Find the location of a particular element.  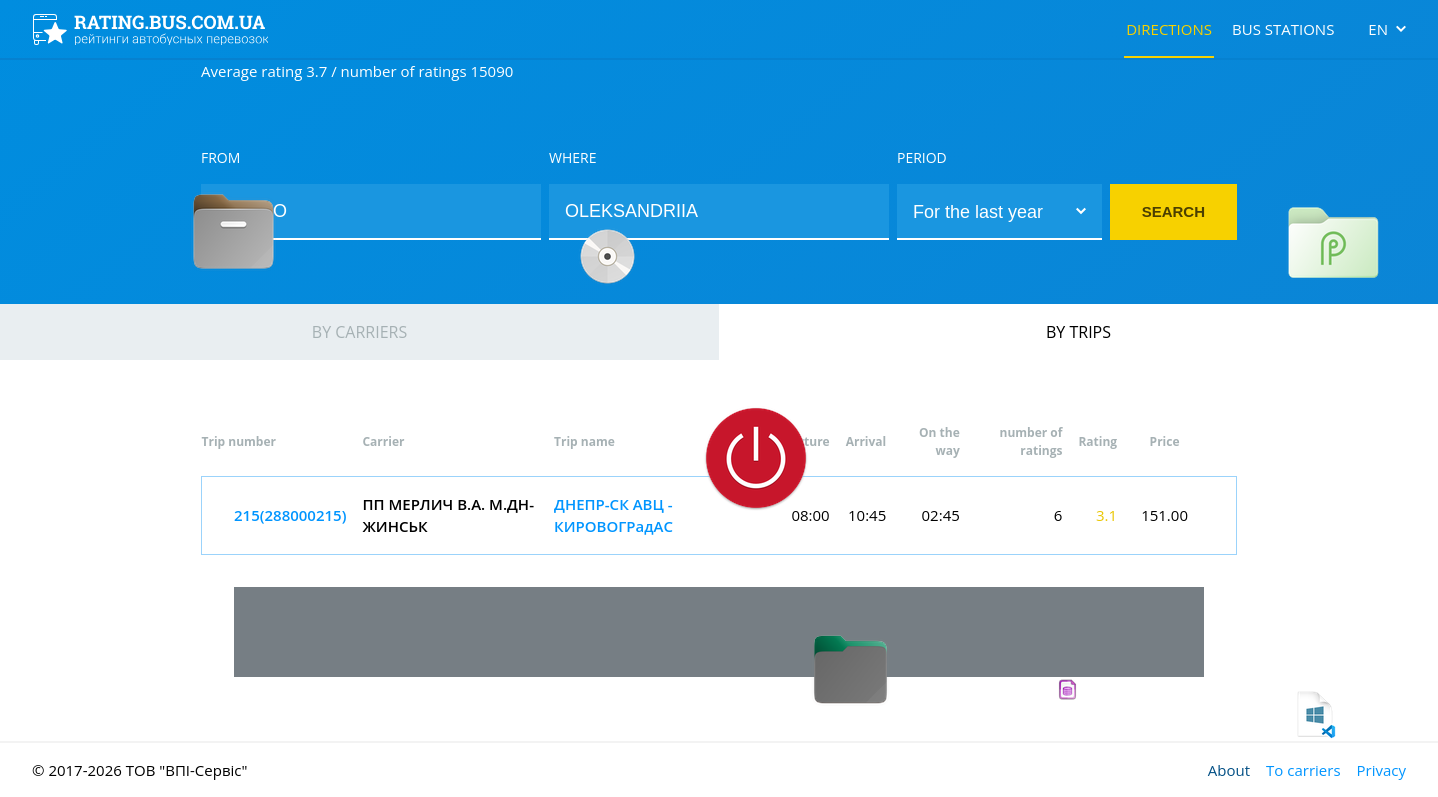

open folder to view contents is located at coordinates (850, 669).